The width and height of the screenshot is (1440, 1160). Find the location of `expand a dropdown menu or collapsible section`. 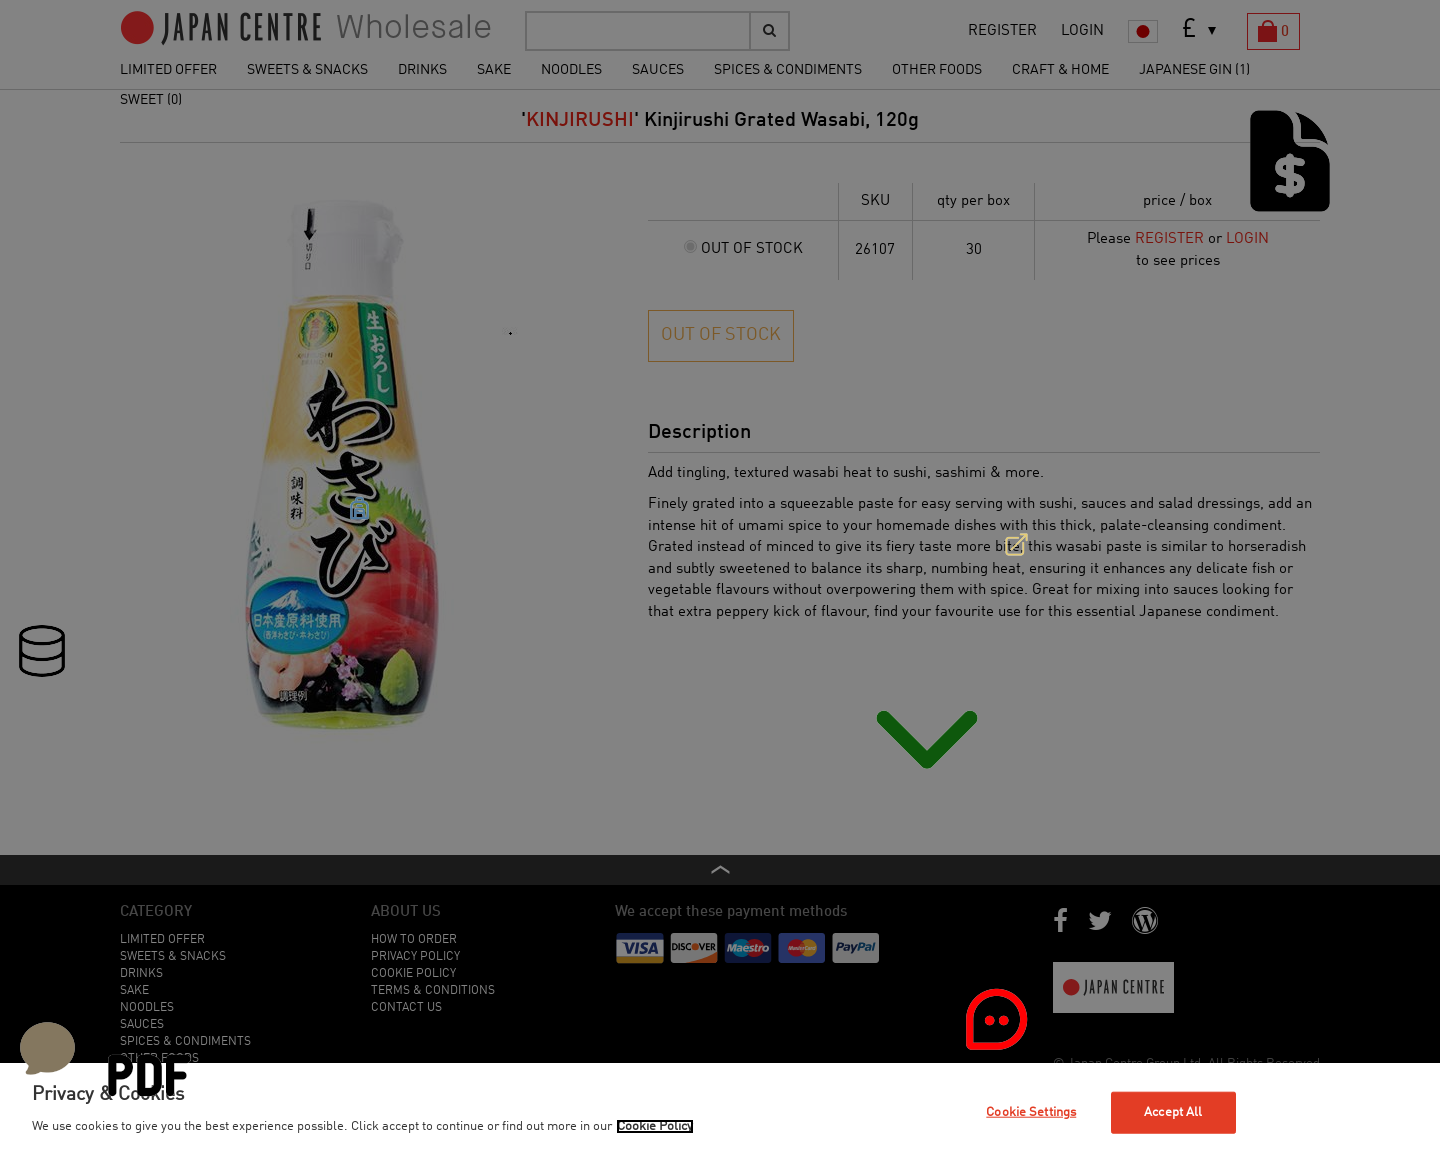

expand a dropdown menu or collapsible section is located at coordinates (927, 741).